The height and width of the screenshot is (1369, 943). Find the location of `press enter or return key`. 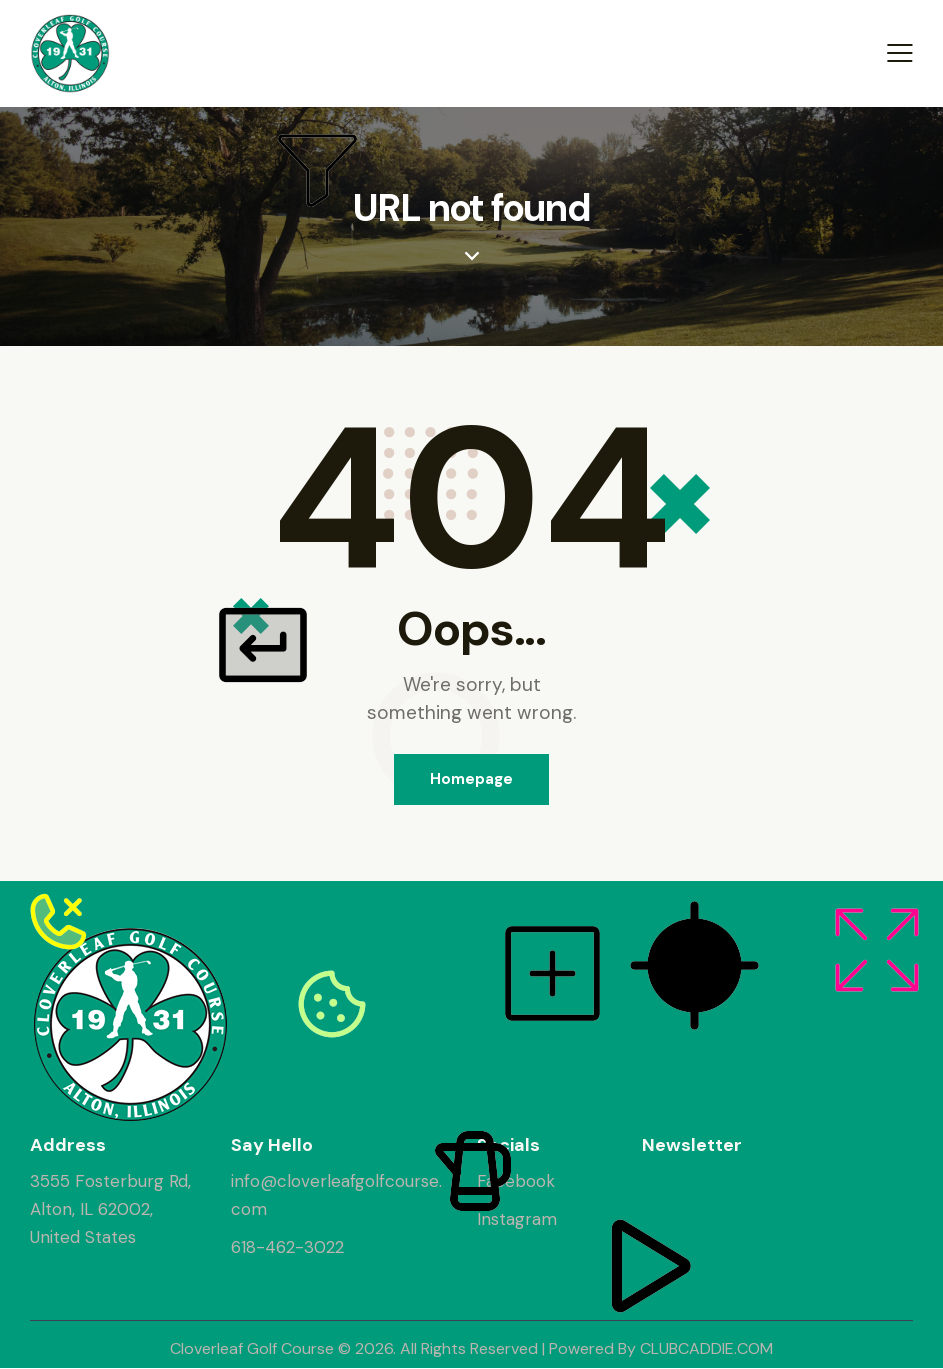

press enter or return key is located at coordinates (263, 645).